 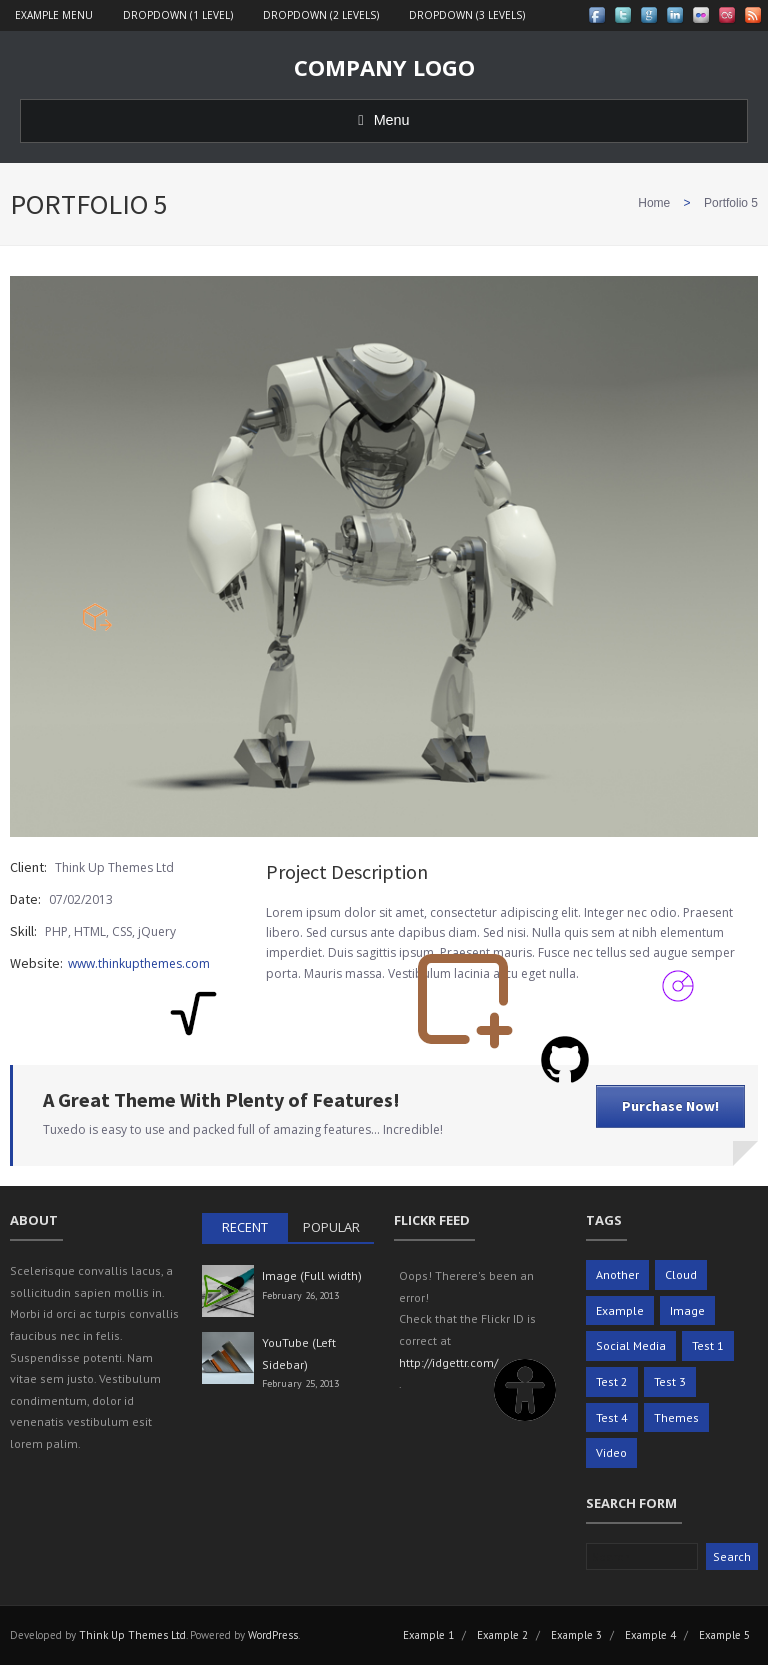 I want to click on view project on github, so click(x=565, y=1060).